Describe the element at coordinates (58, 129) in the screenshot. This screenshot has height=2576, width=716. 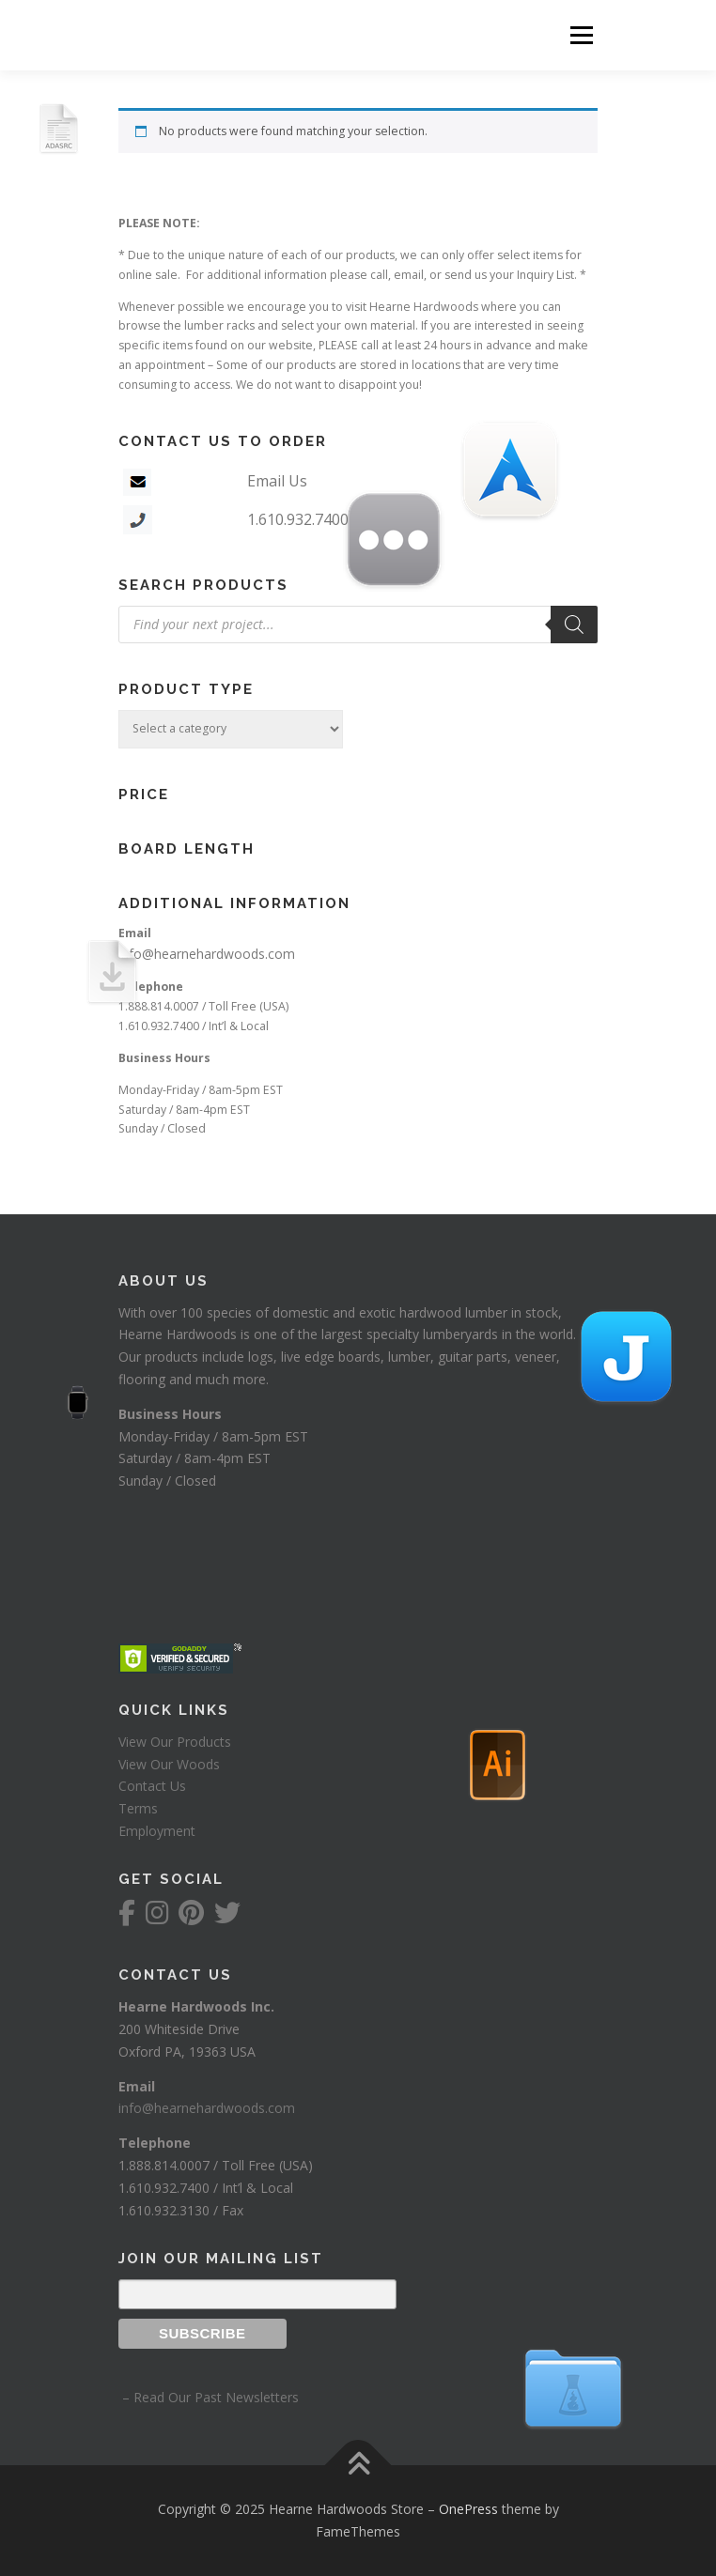
I see `ada source code file` at that location.